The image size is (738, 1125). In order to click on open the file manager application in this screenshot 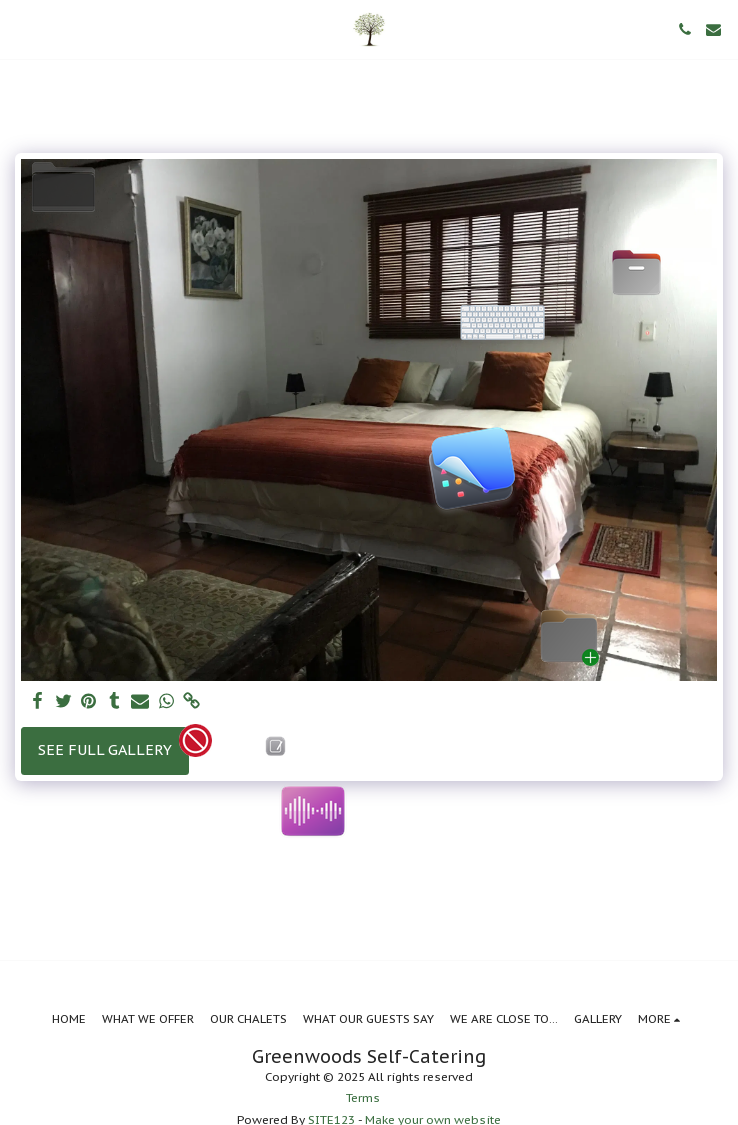, I will do `click(636, 272)`.